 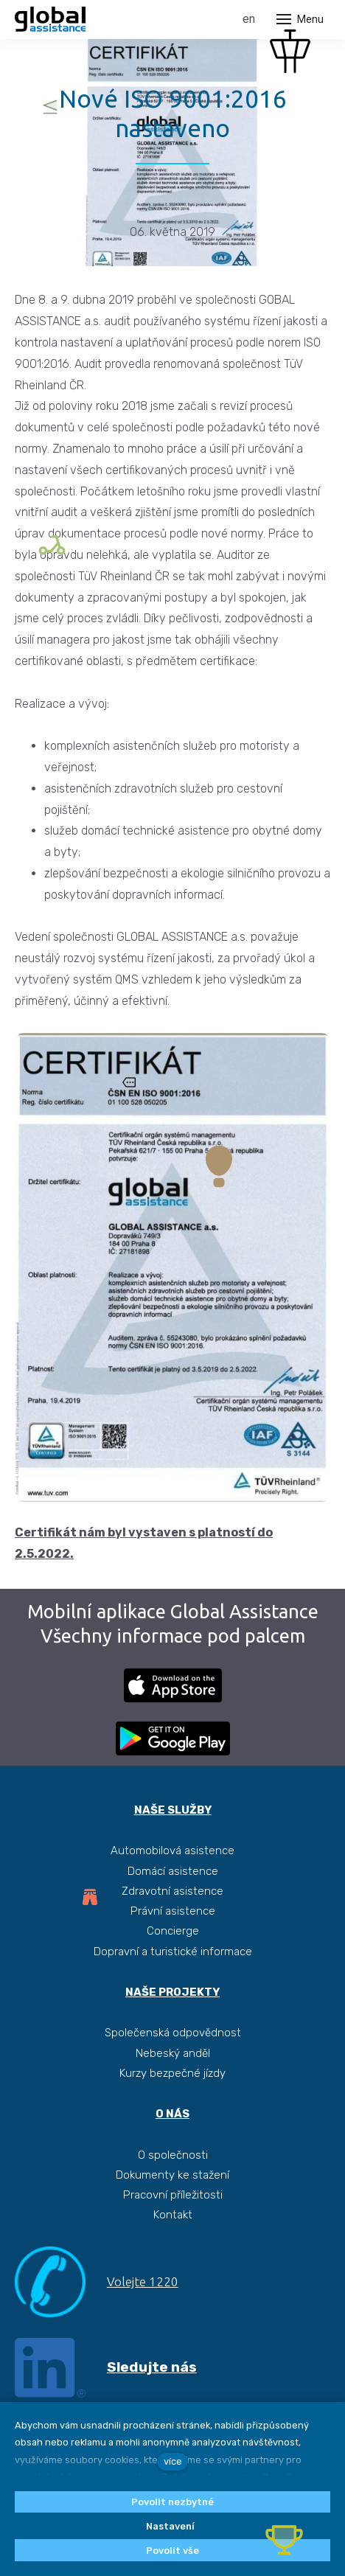 I want to click on select scooter as transportation mode, so click(x=52, y=546).